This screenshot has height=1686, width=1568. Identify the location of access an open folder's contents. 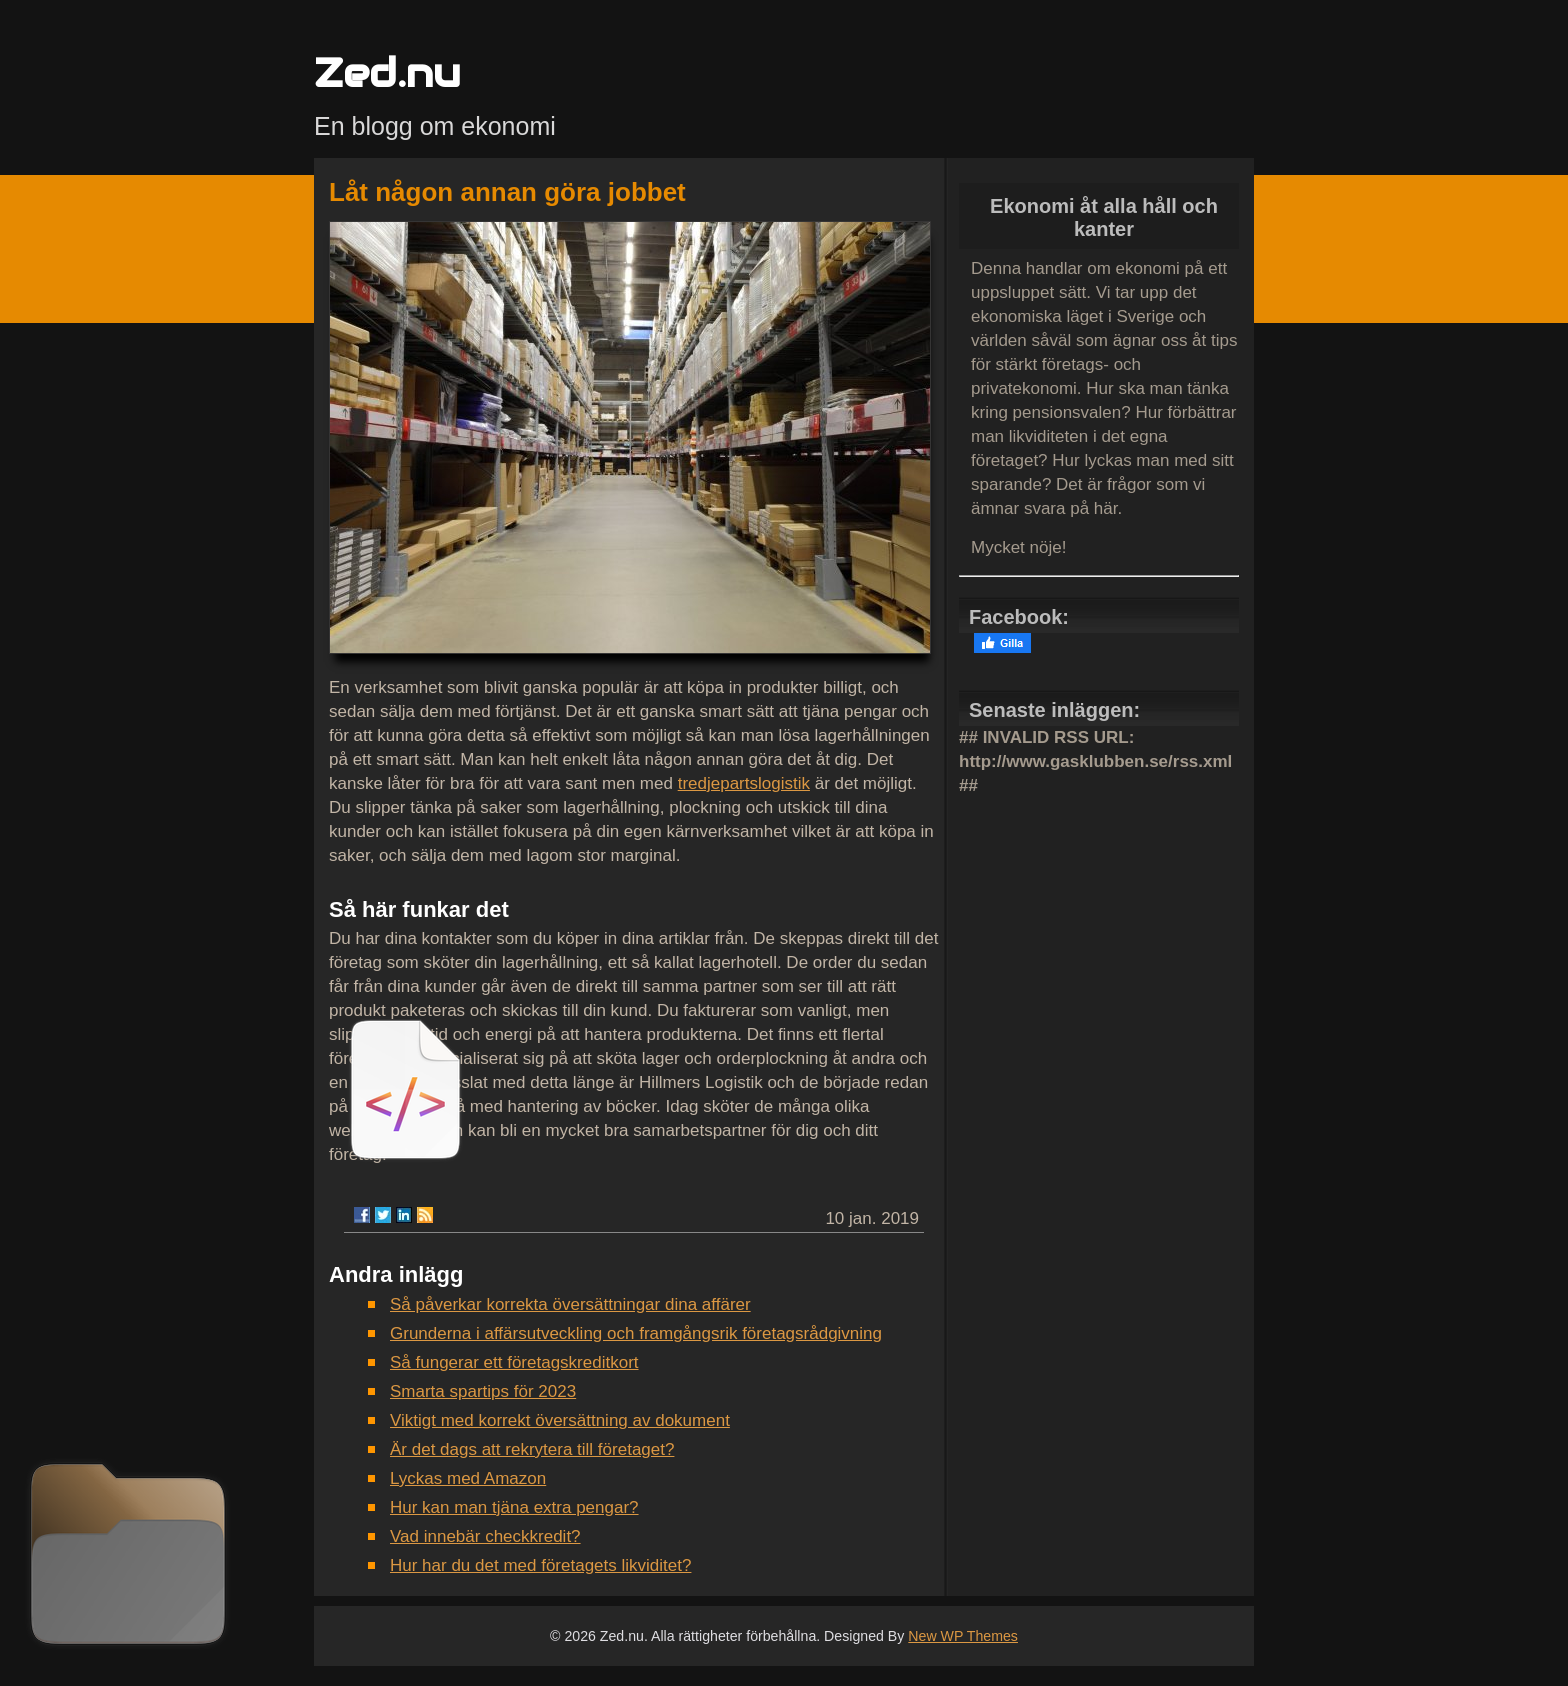
(128, 1554).